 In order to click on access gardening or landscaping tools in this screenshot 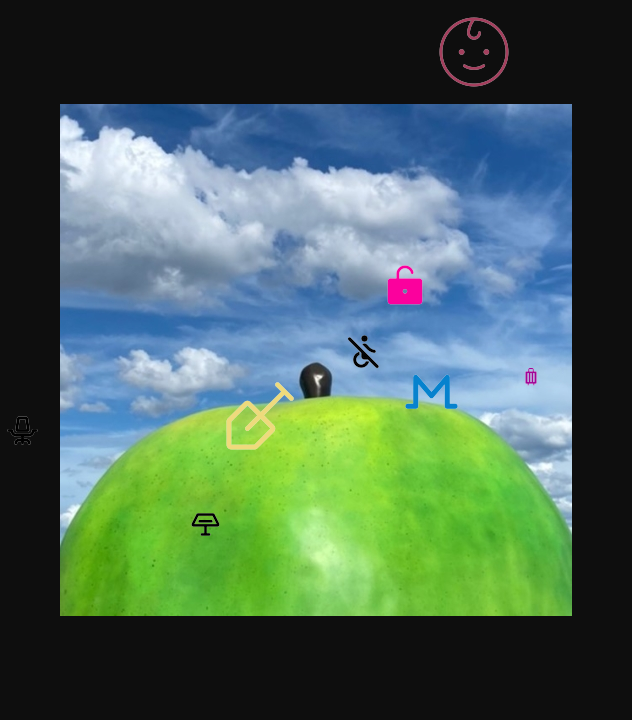, I will do `click(259, 417)`.